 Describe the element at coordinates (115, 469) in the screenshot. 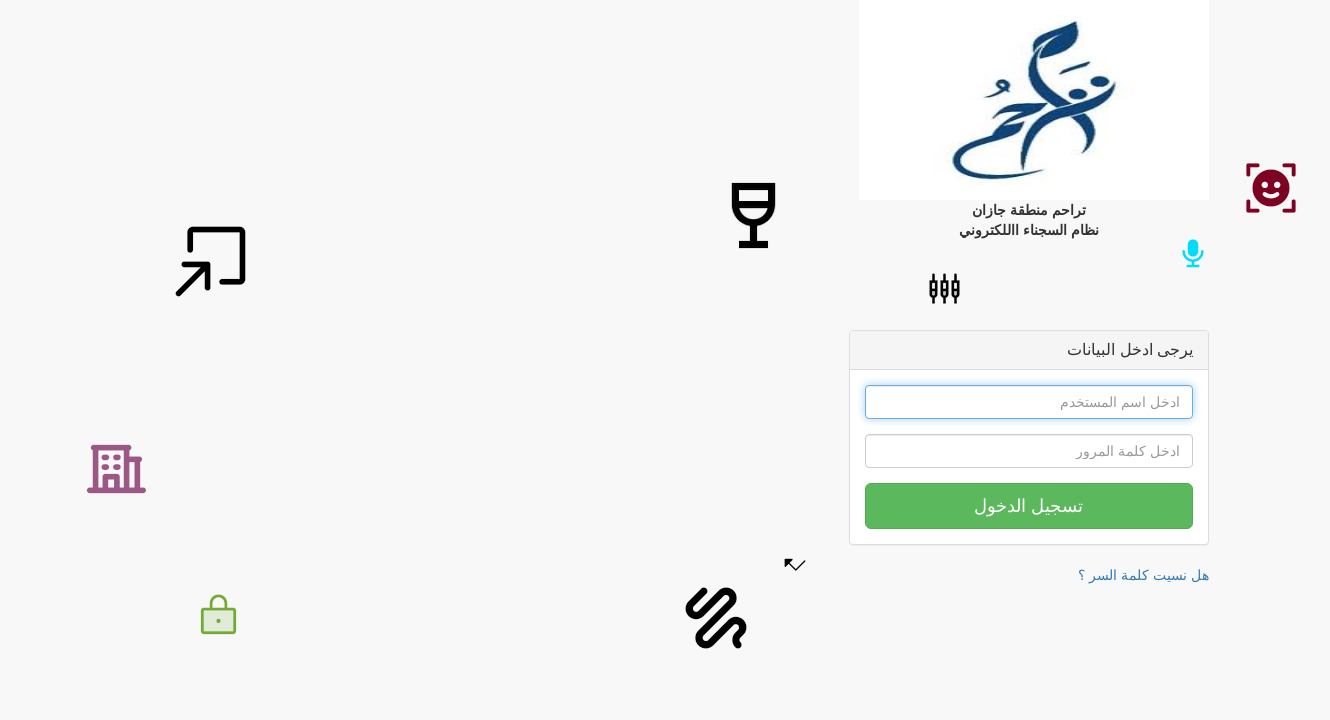

I see `view office or workplace location` at that location.